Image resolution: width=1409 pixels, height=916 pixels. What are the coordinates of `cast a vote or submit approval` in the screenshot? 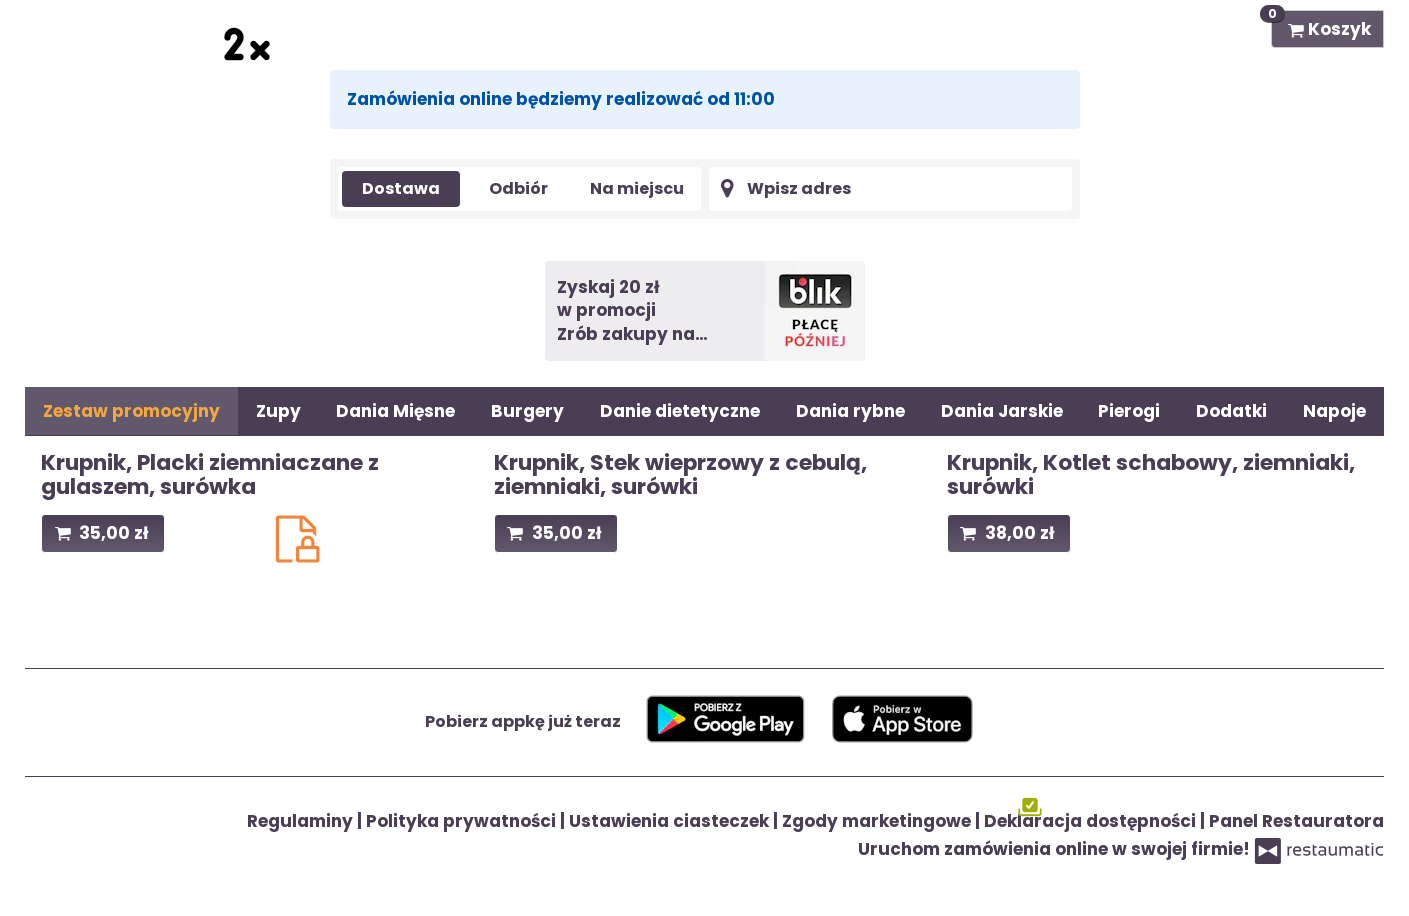 It's located at (1030, 807).